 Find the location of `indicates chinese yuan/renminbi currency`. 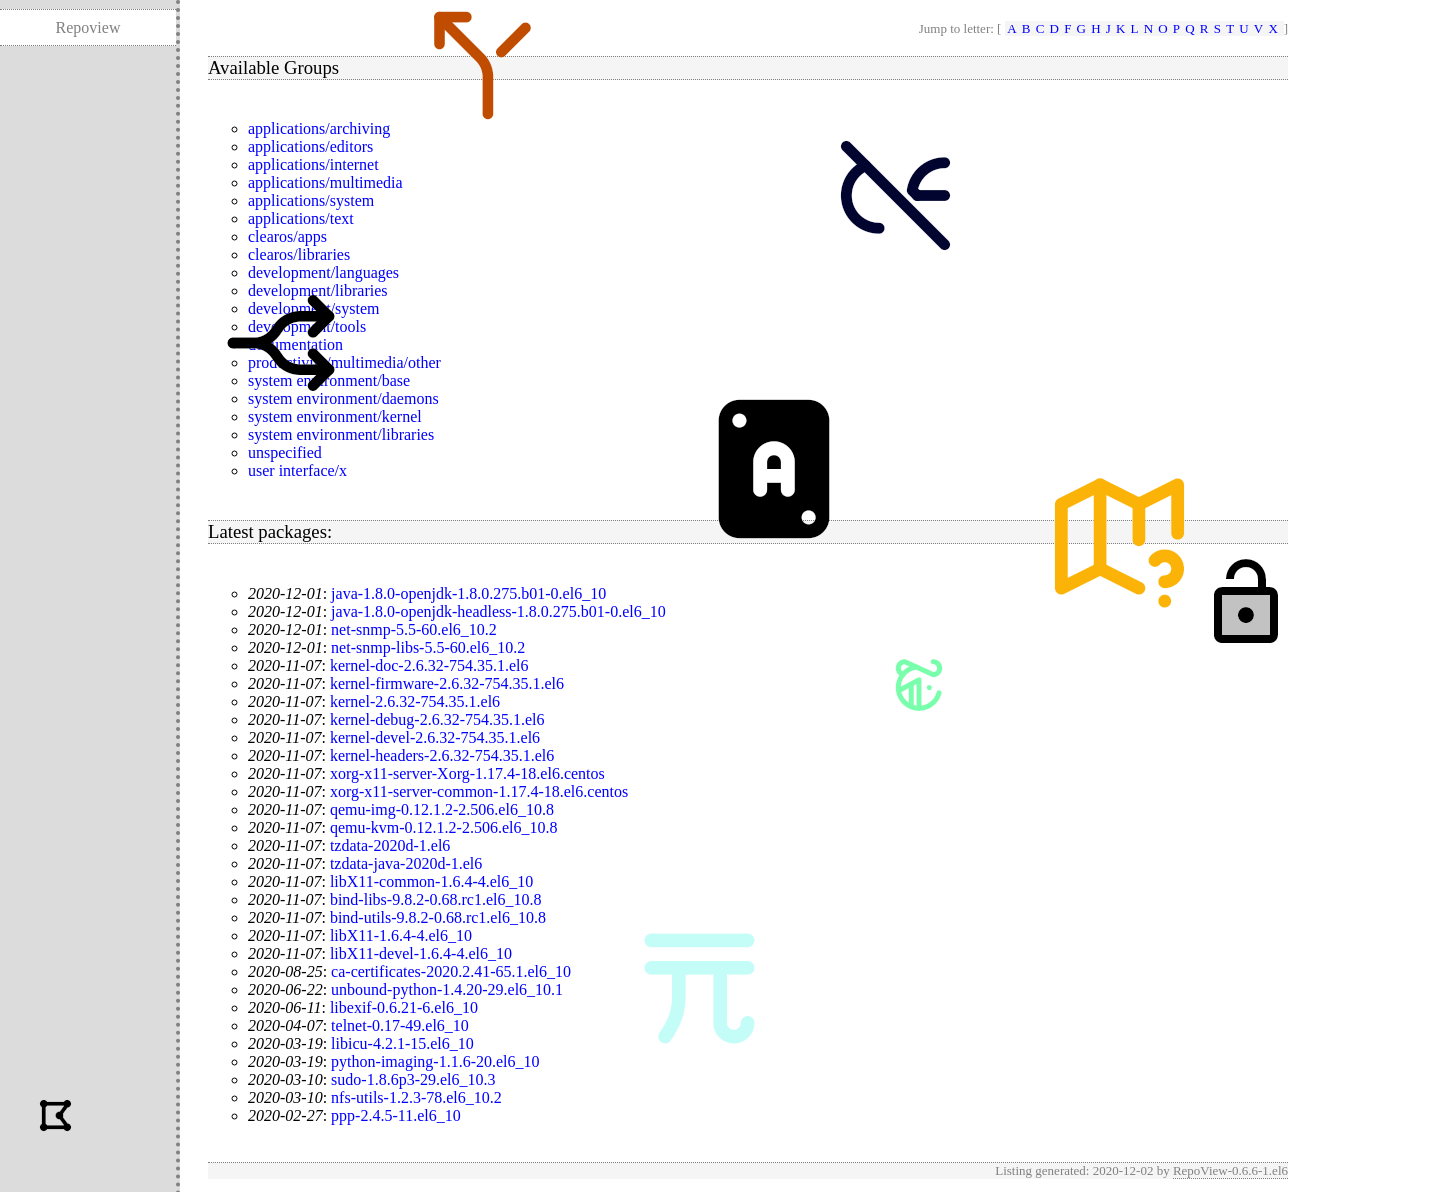

indicates chinese yuan/renminbi currency is located at coordinates (699, 988).